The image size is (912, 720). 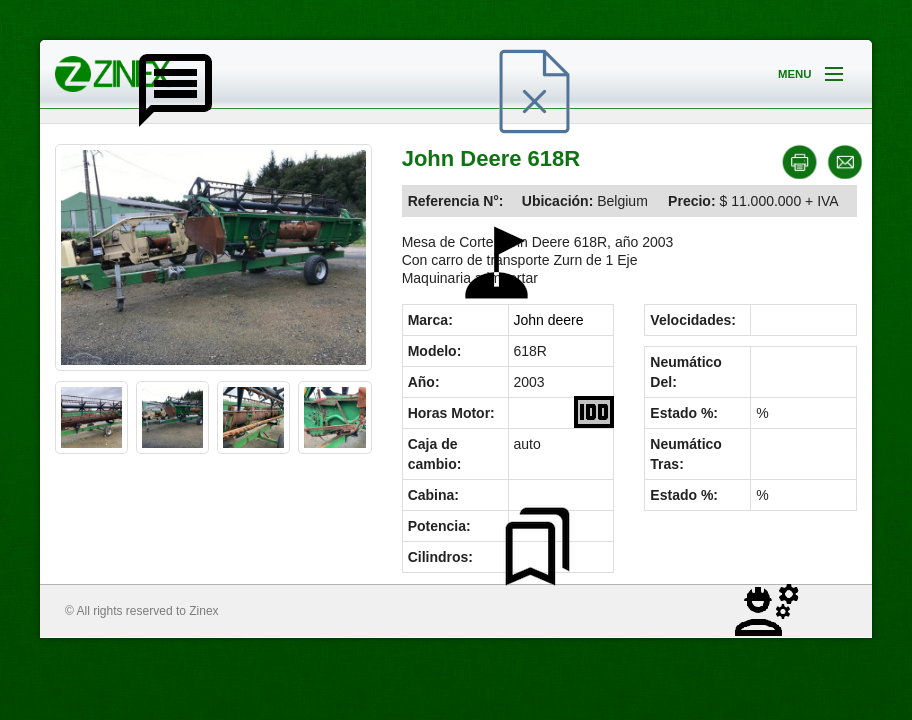 What do you see at coordinates (175, 90) in the screenshot?
I see `open messages or chat` at bounding box center [175, 90].